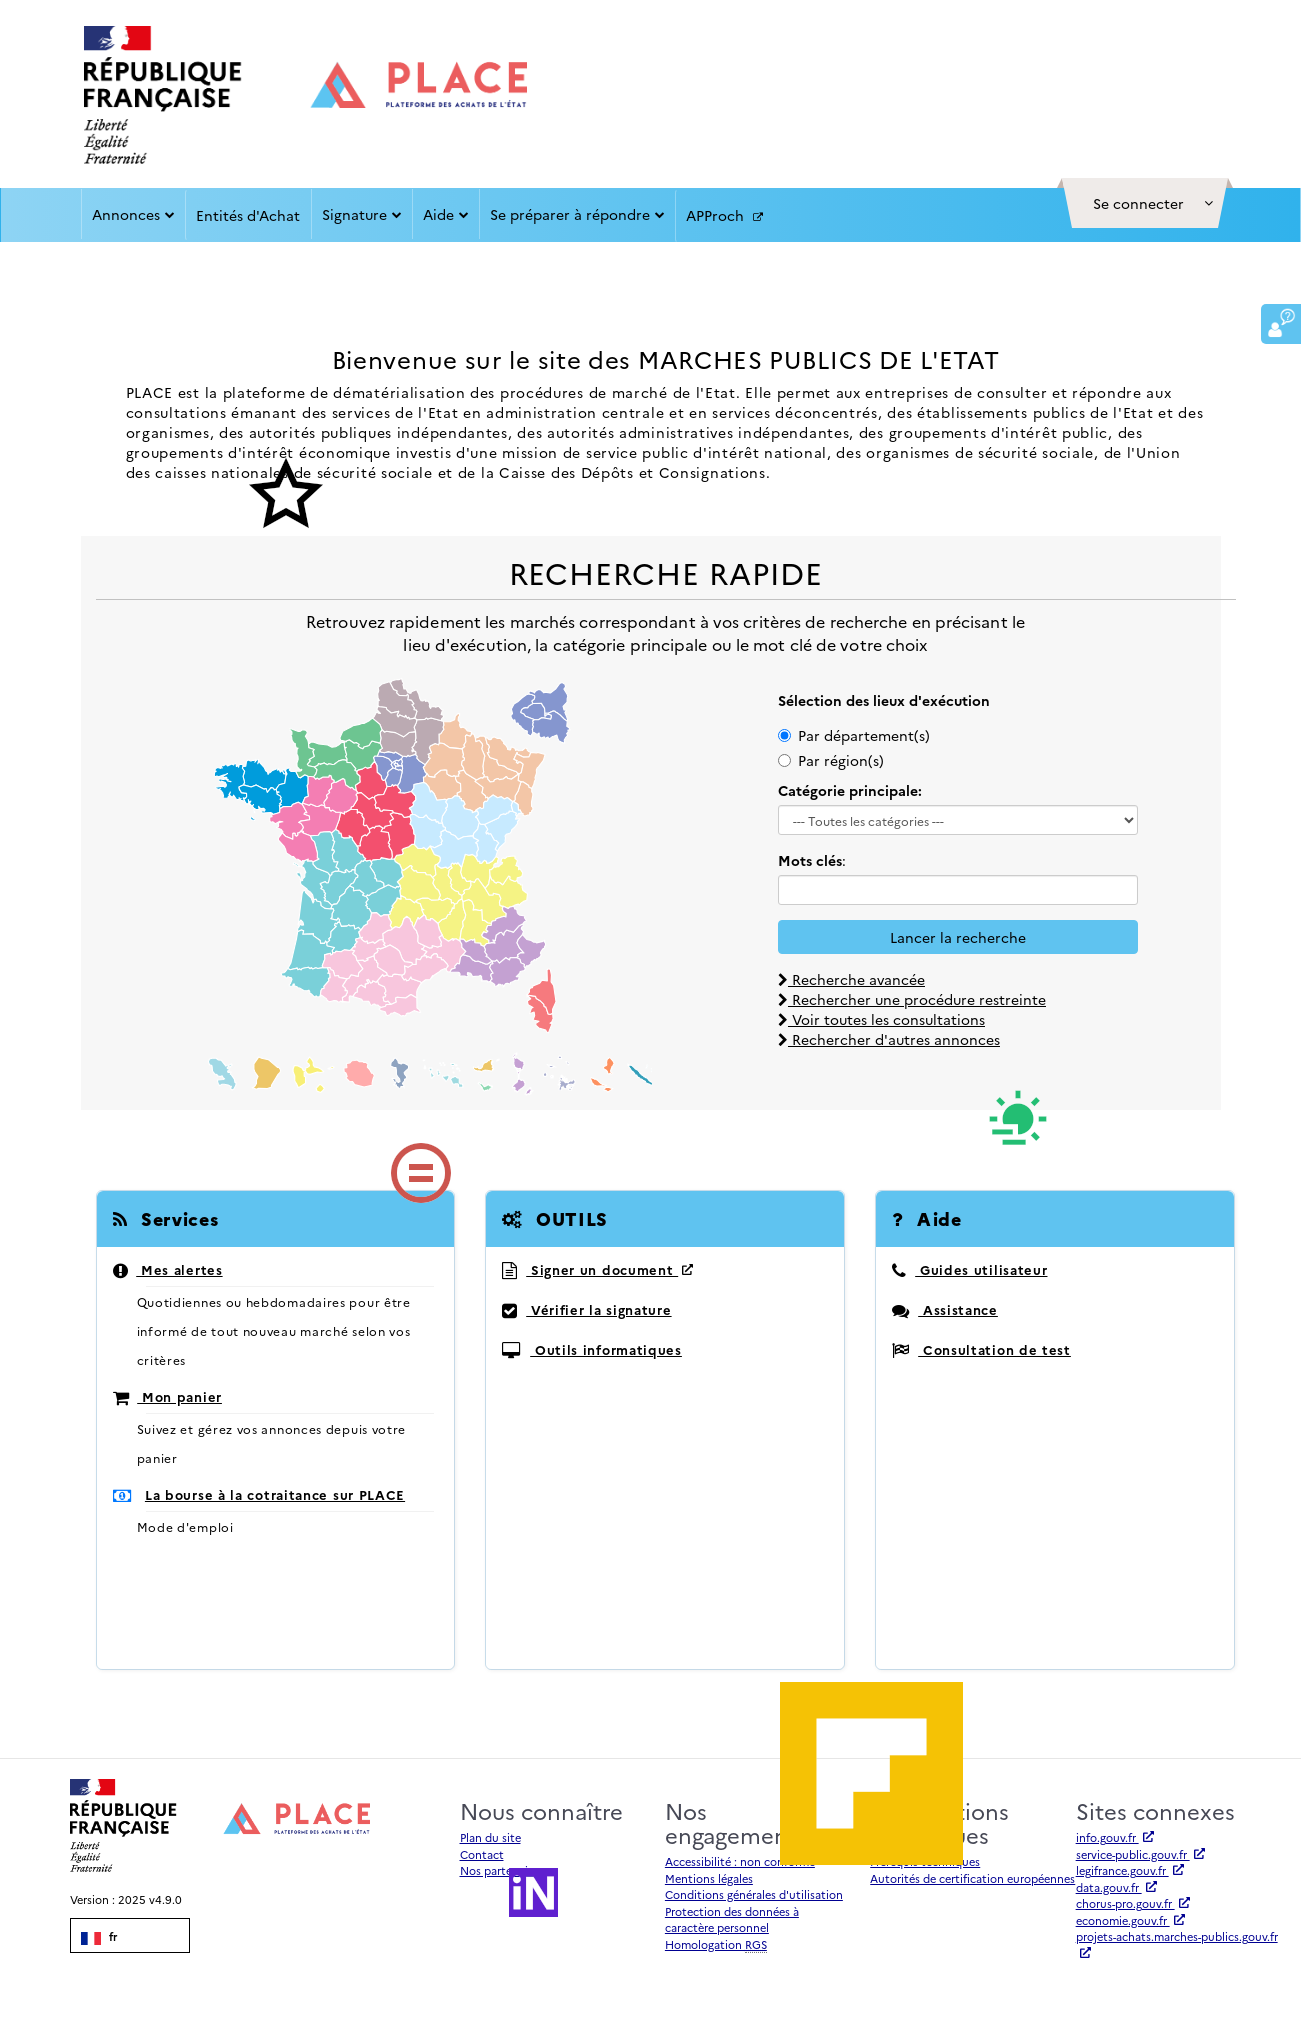  What do you see at coordinates (871, 1773) in the screenshot?
I see `open Flipboard app` at bounding box center [871, 1773].